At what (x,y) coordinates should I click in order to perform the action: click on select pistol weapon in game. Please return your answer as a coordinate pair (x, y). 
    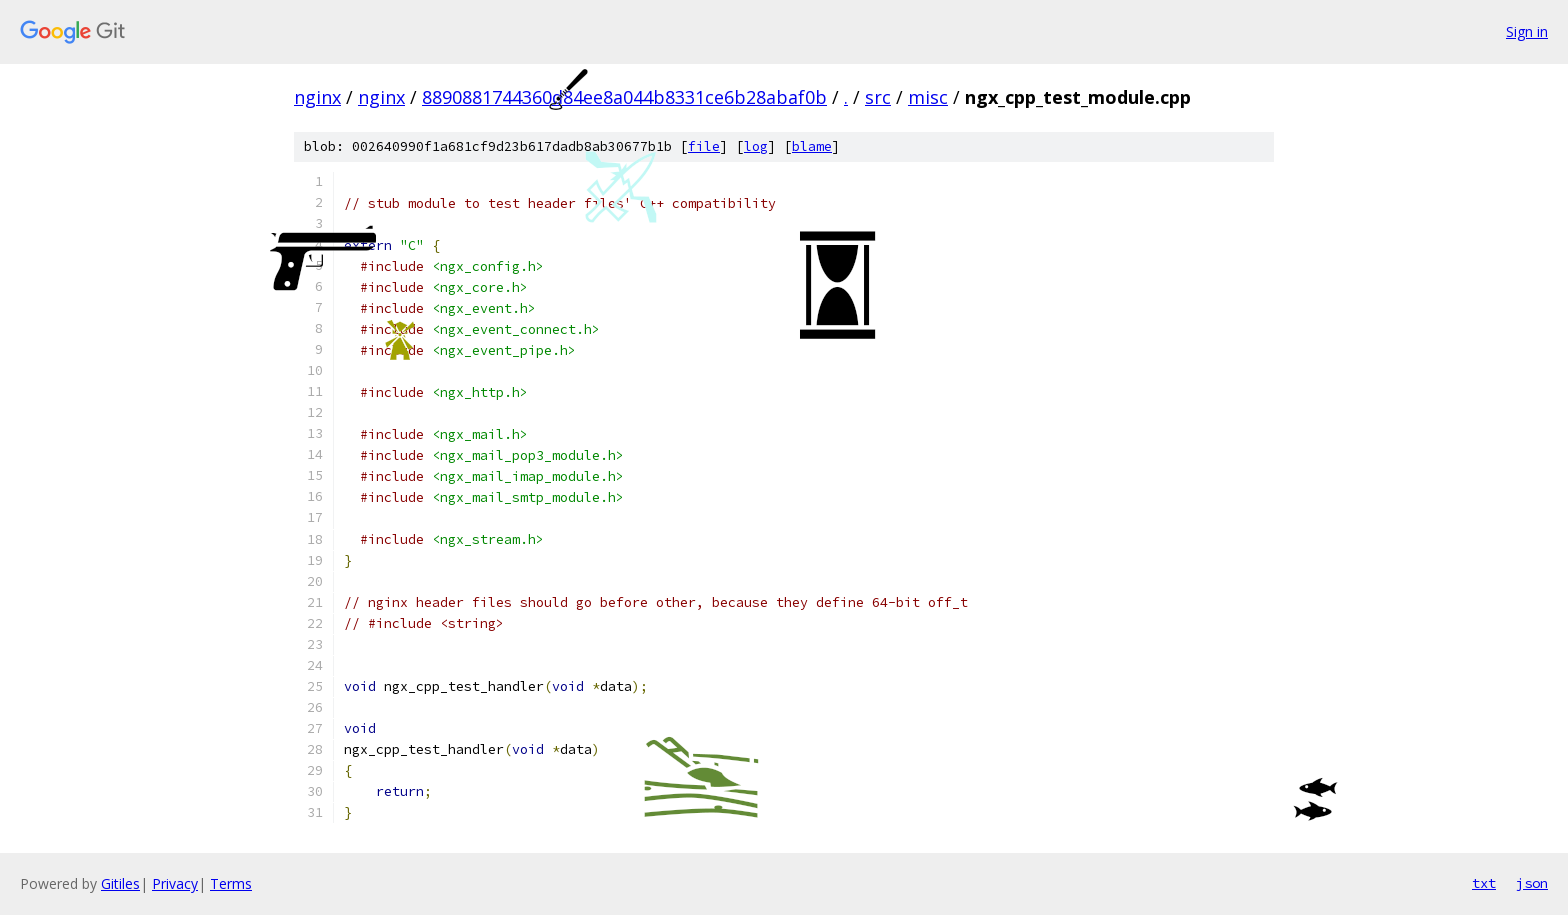
    Looking at the image, I should click on (323, 258).